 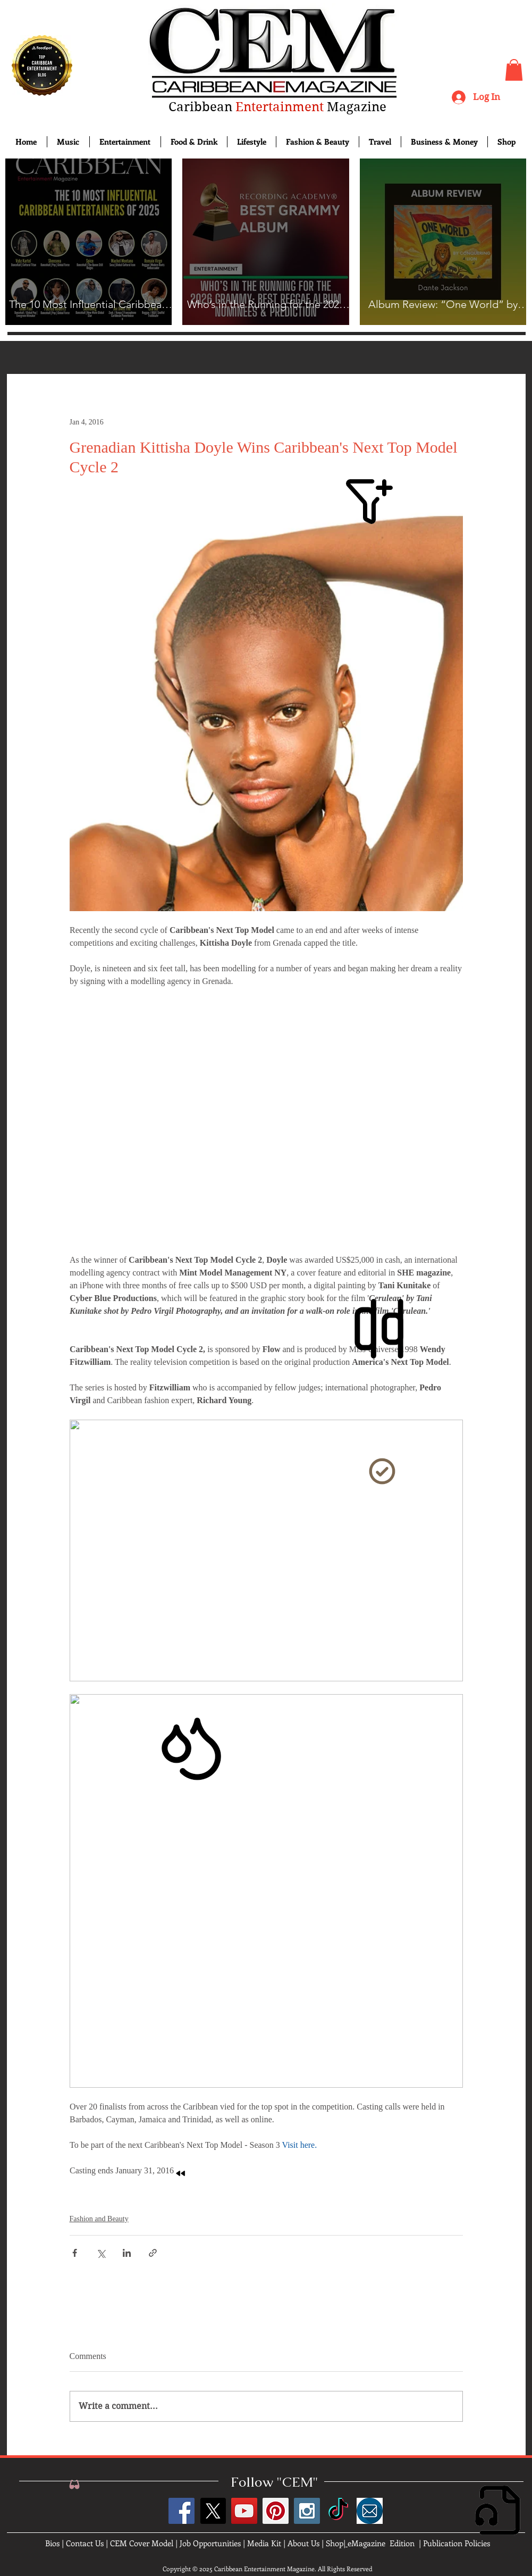 What do you see at coordinates (379, 1329) in the screenshot?
I see `distribute objects horizontally from the end` at bounding box center [379, 1329].